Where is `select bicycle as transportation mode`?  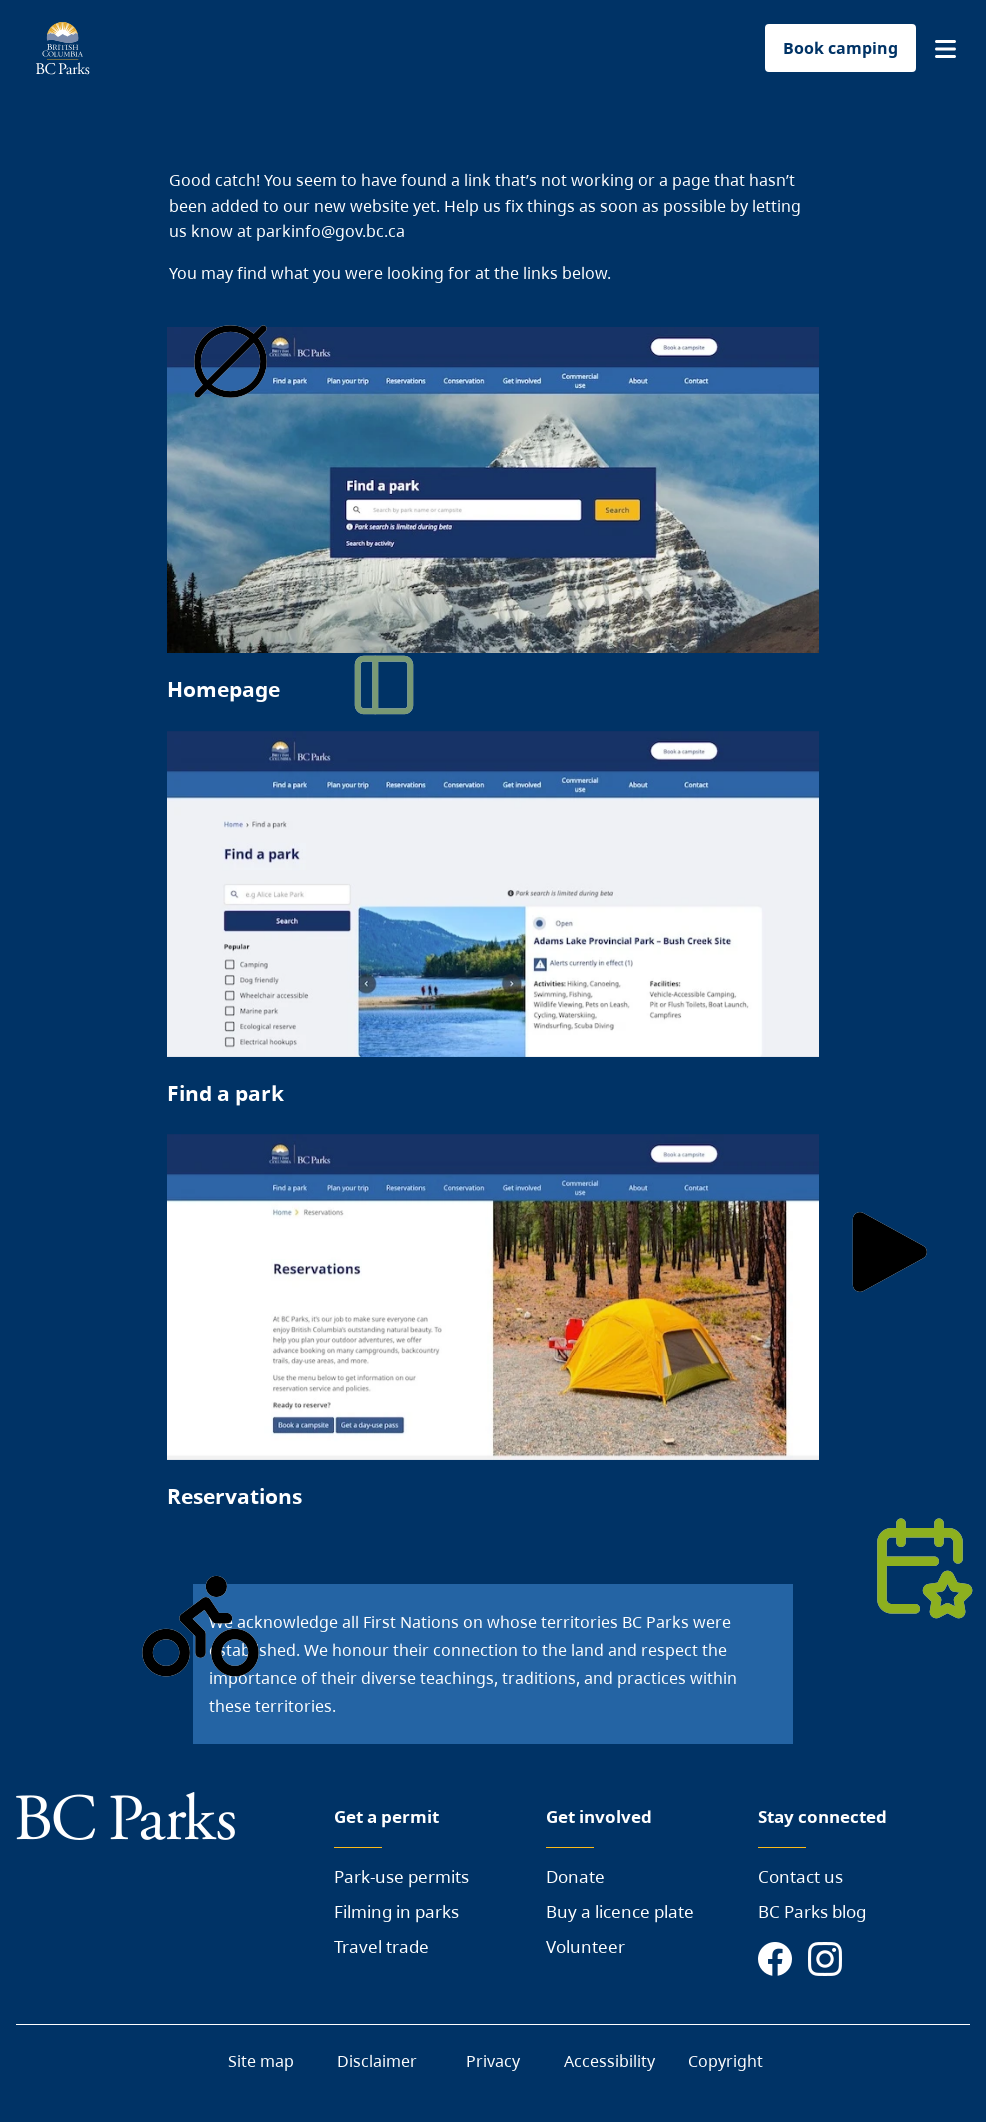
select bicycle as transportation mode is located at coordinates (200, 1623).